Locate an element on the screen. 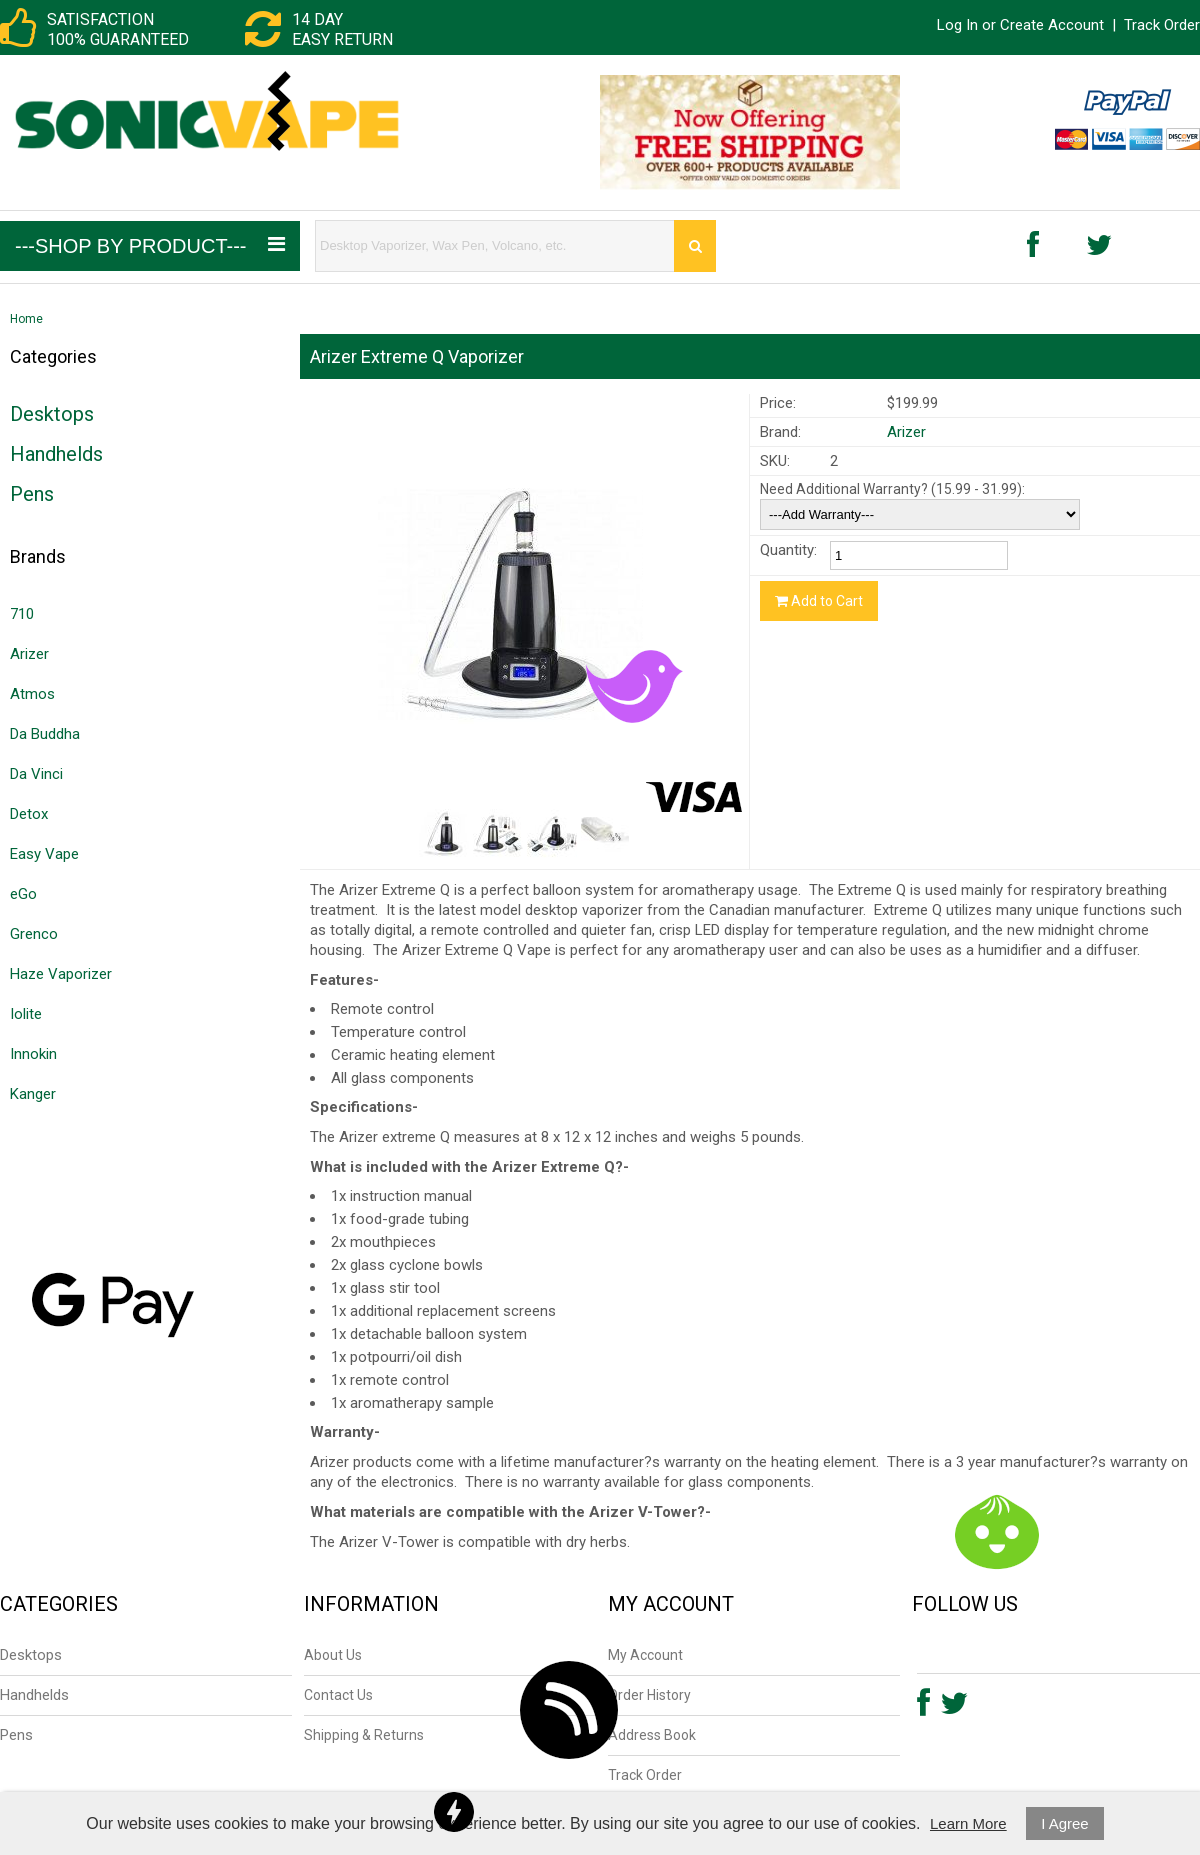 This screenshot has width=1200, height=1855. open Douban Read app is located at coordinates (634, 686).